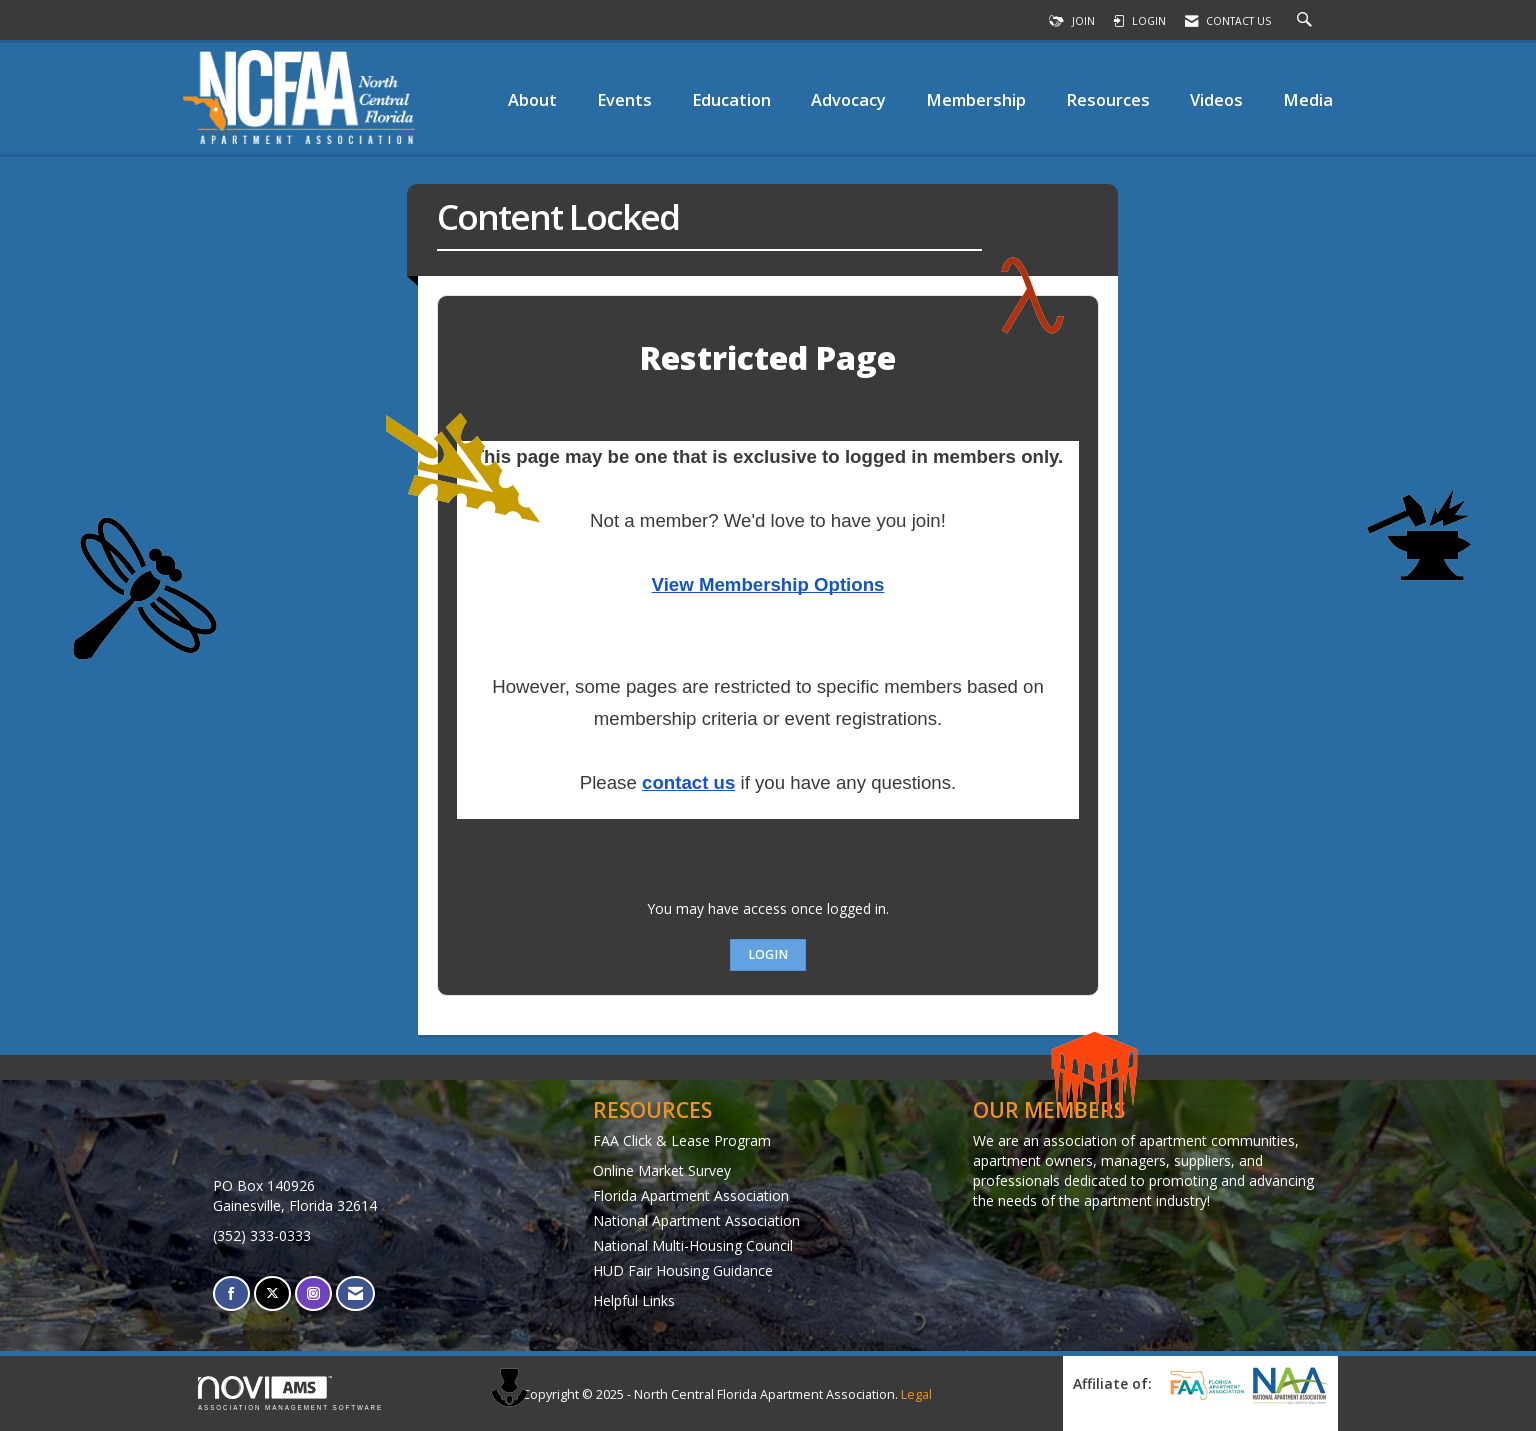 This screenshot has height=1431, width=1536. I want to click on access lambda or serverless function settings, so click(1030, 295).